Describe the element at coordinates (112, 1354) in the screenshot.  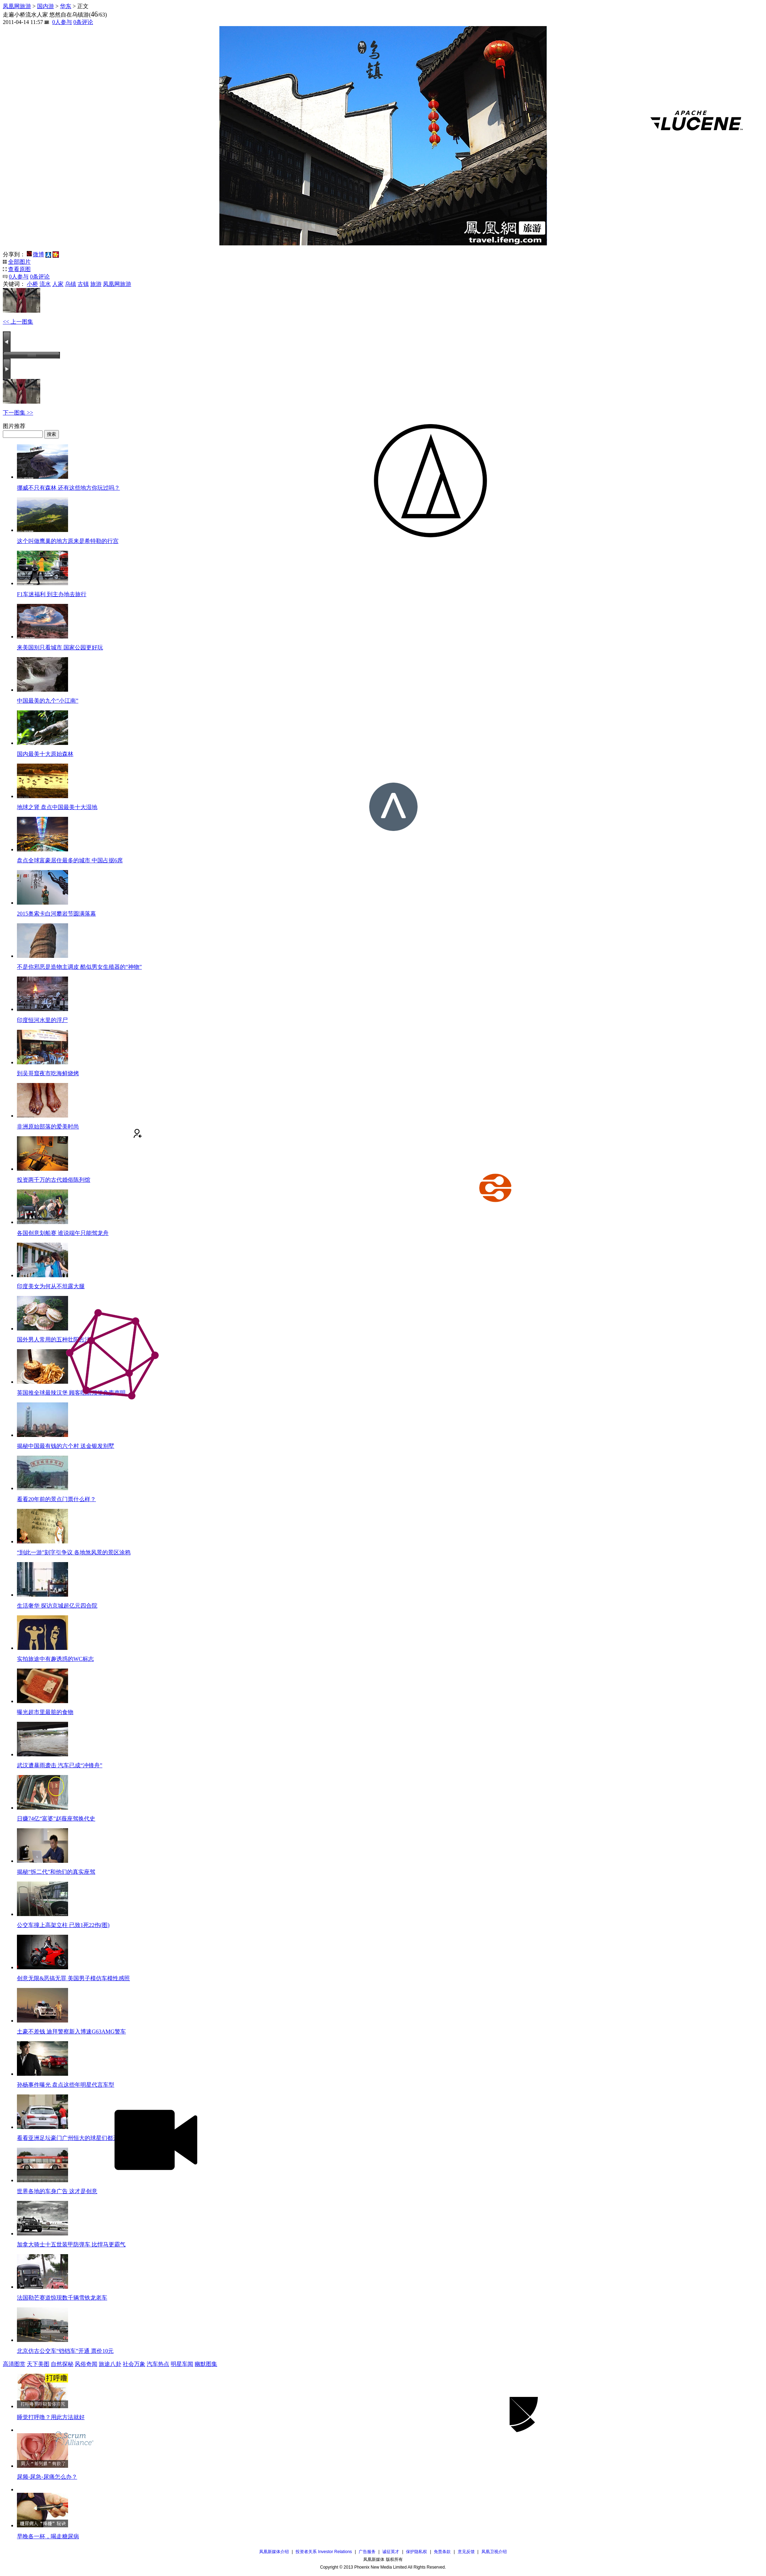
I see `ONNX (Open Neural Network Exchange) logo` at that location.